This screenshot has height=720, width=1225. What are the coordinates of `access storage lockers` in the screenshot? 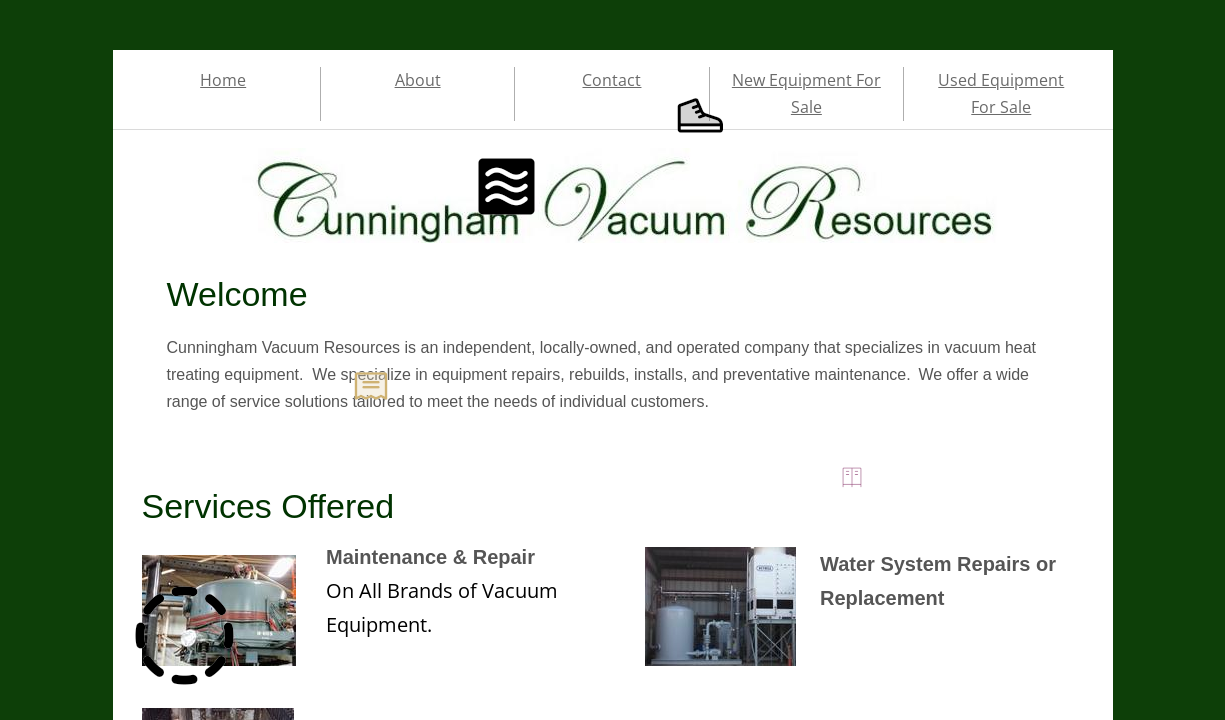 It's located at (852, 477).